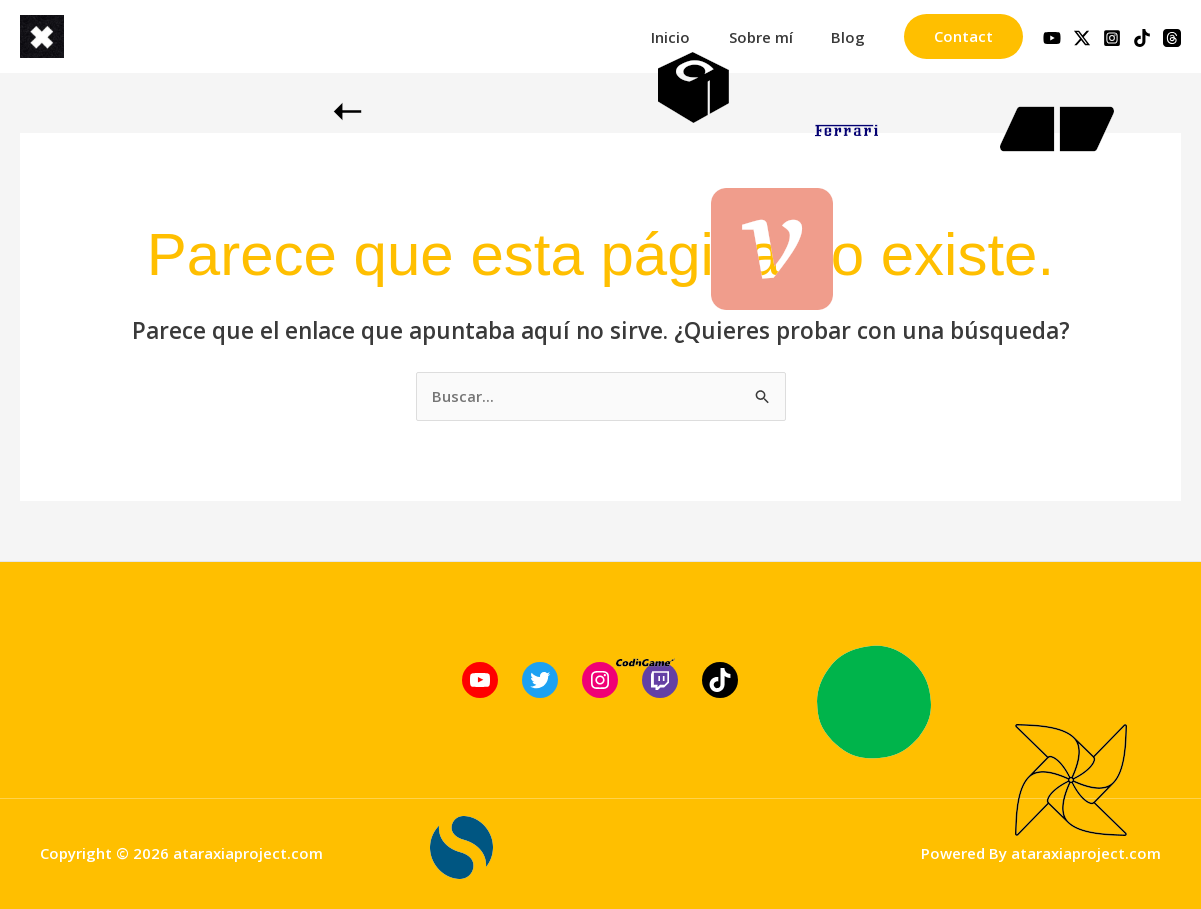  Describe the element at coordinates (1071, 780) in the screenshot. I see `apache airflow logo` at that location.